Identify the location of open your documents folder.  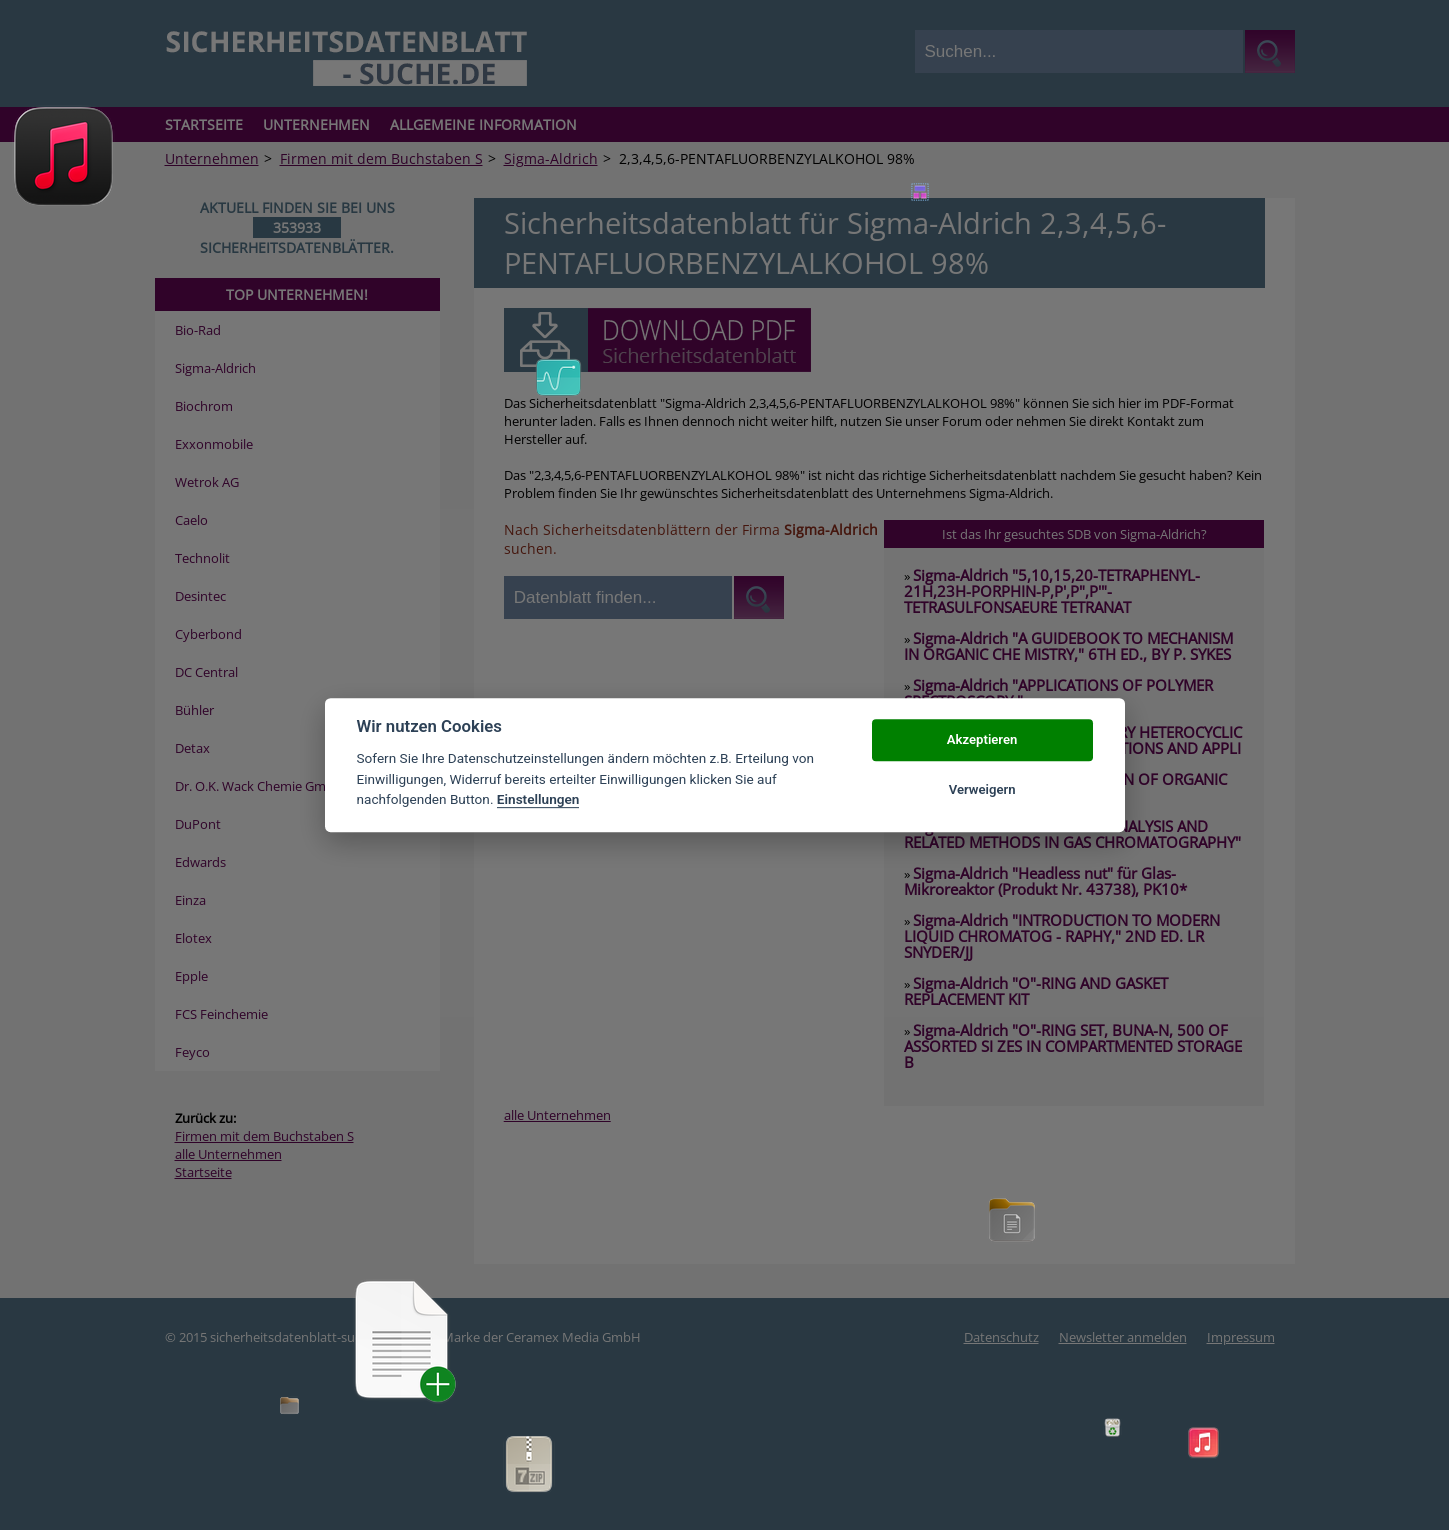
(1012, 1220).